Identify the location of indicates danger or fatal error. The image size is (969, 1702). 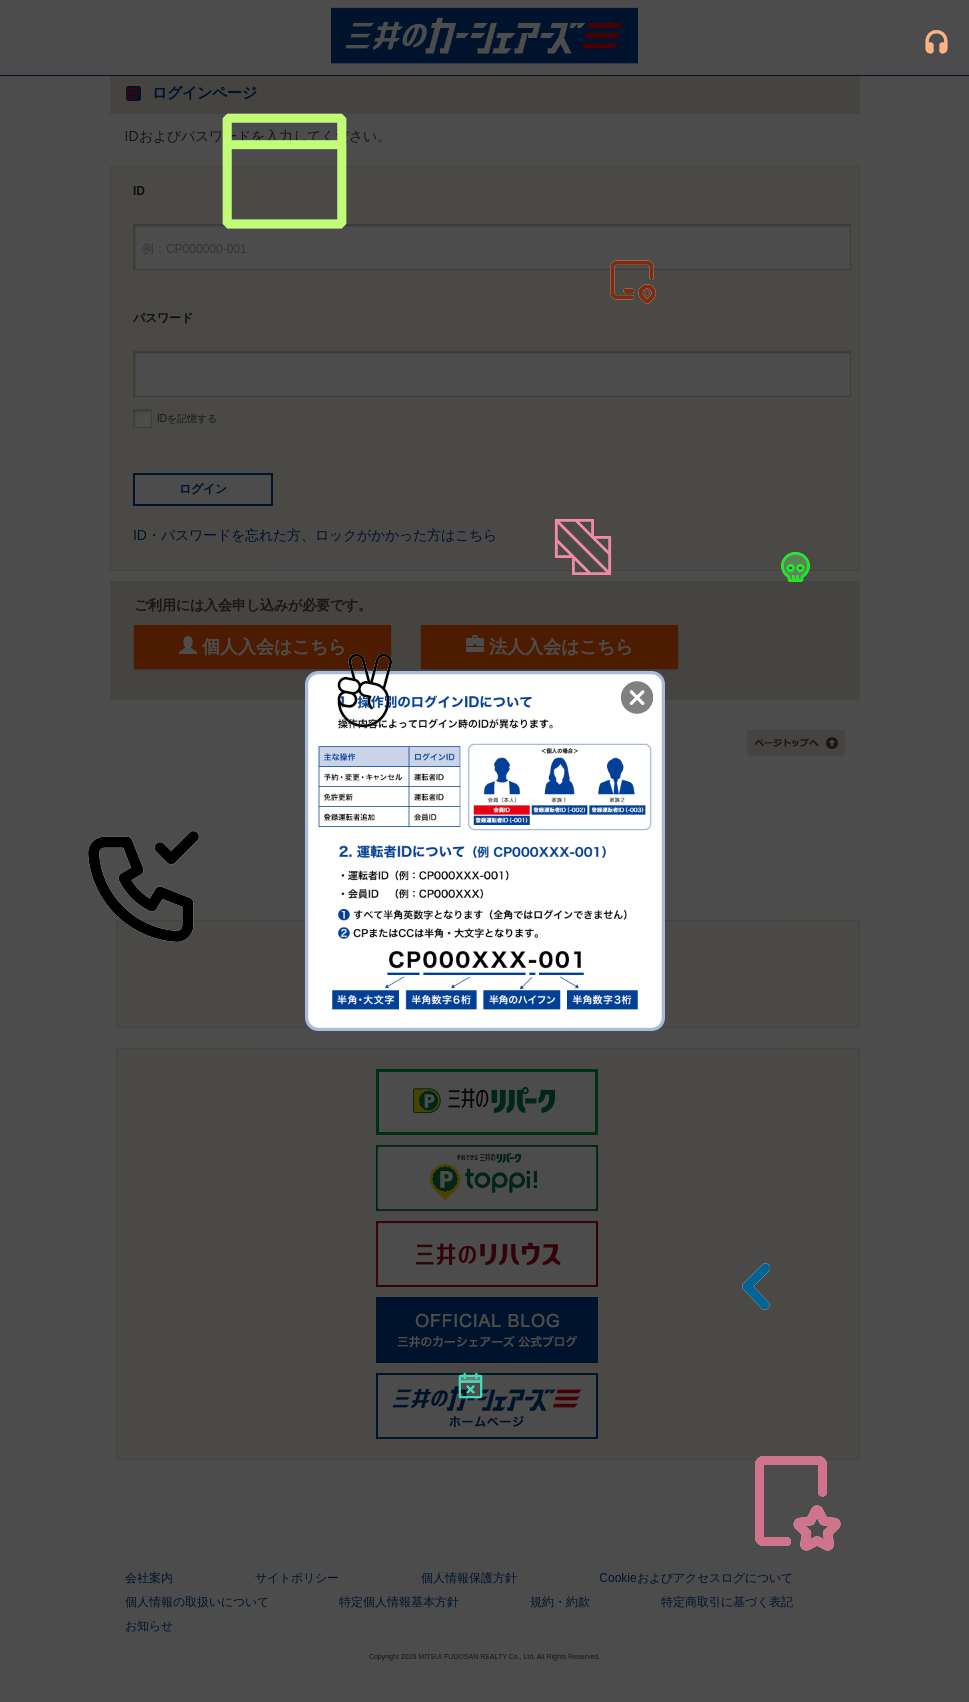
(795, 567).